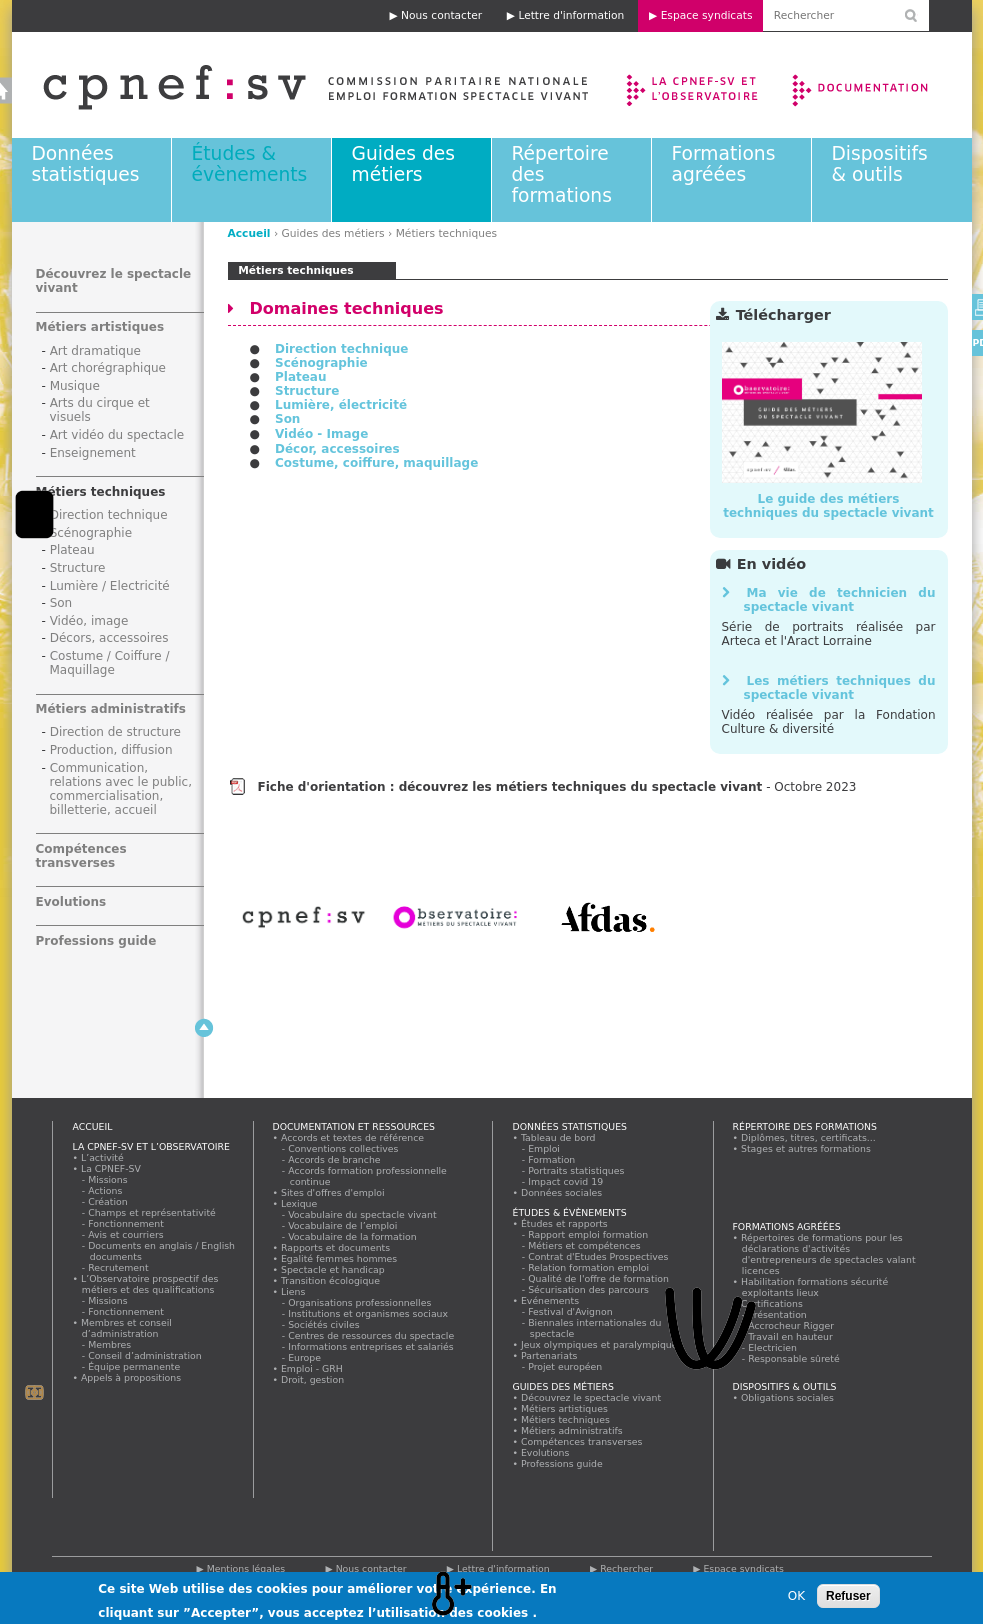 The image size is (983, 1624). I want to click on represents a vertical card or panel layout, so click(34, 514).